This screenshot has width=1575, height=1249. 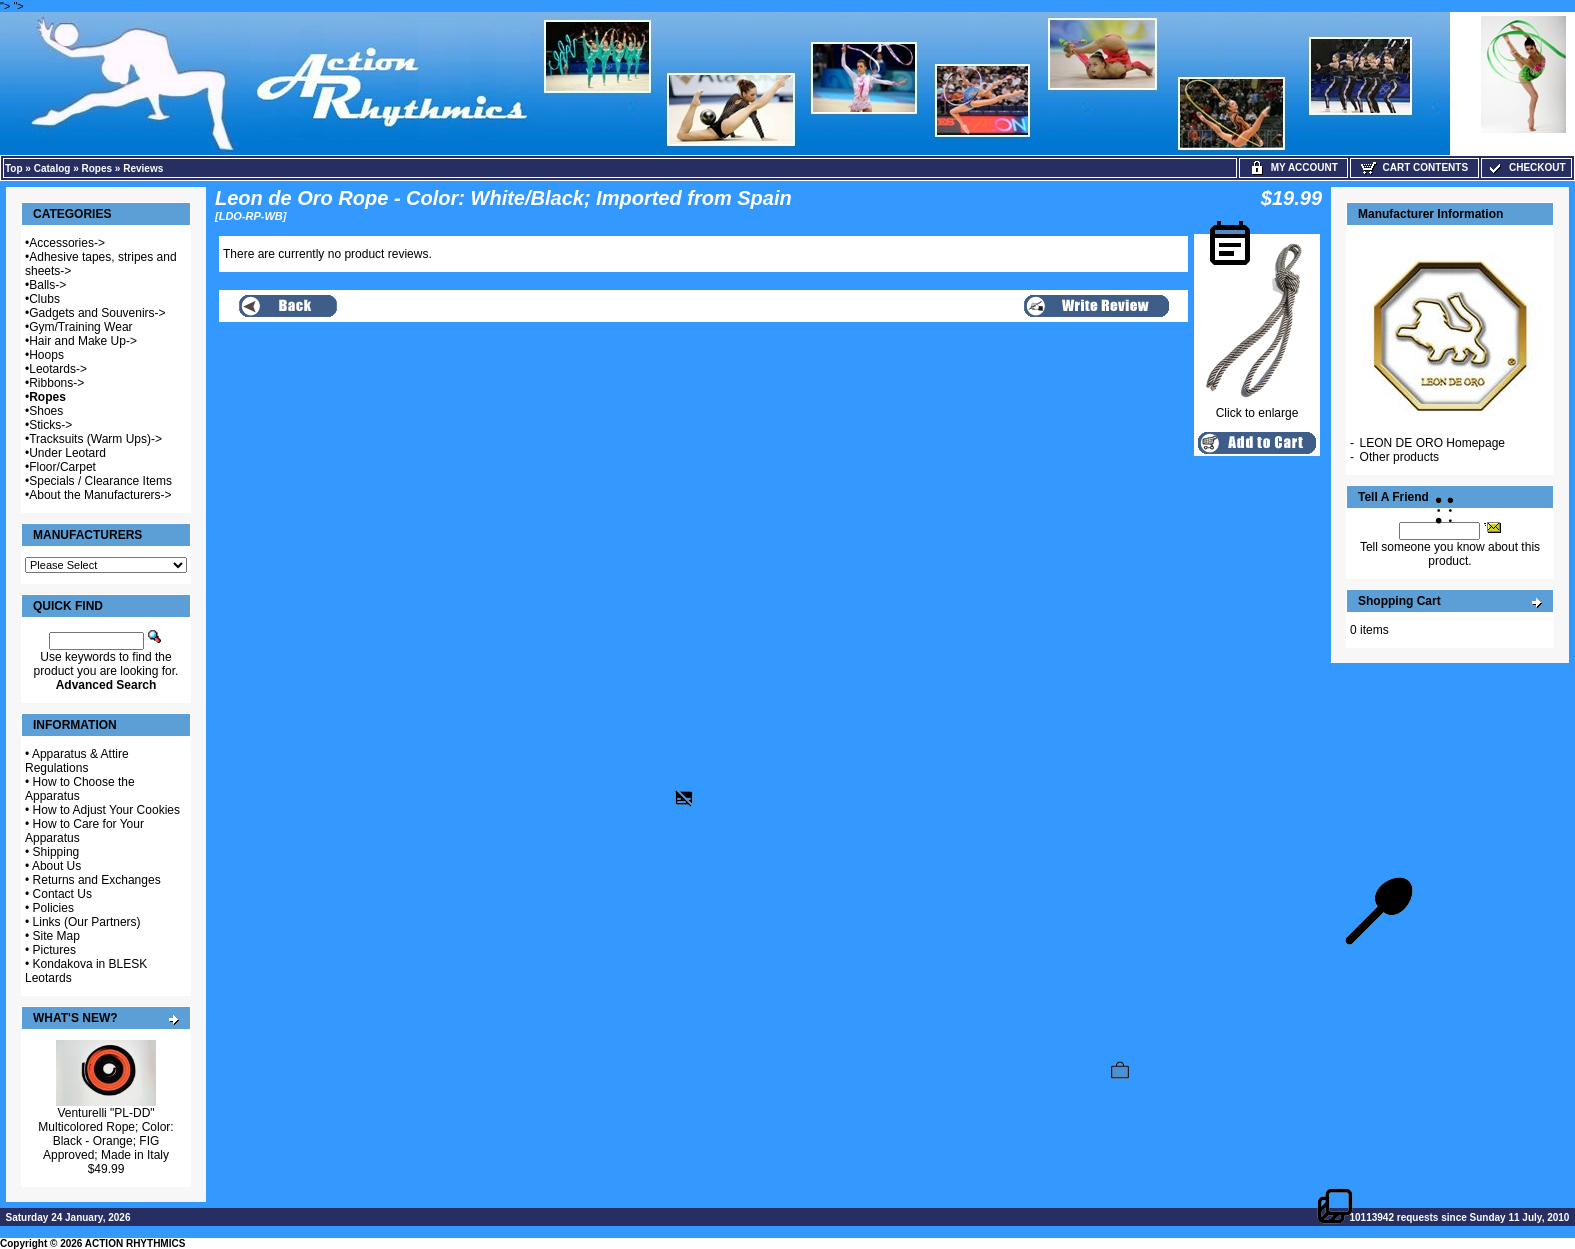 What do you see at coordinates (1335, 1206) in the screenshot?
I see `select the bottom layer in a stack` at bounding box center [1335, 1206].